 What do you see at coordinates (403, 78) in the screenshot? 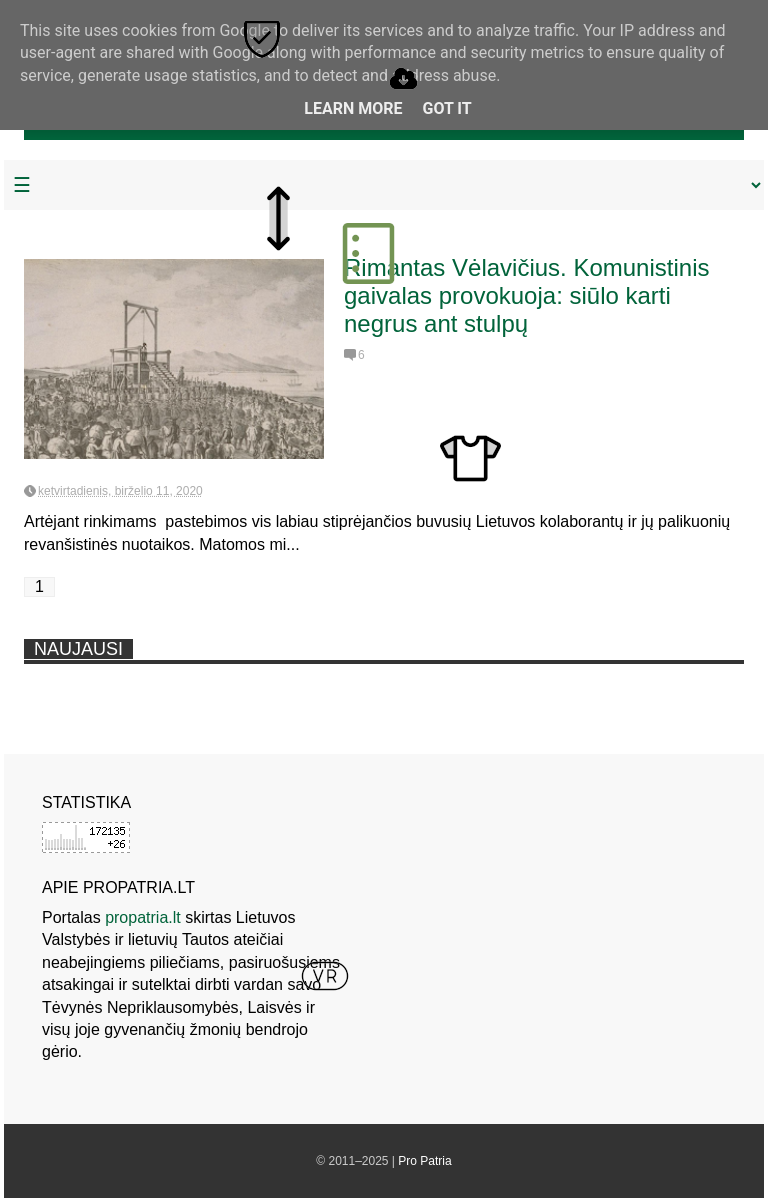
I see `download from cloud storage` at bounding box center [403, 78].